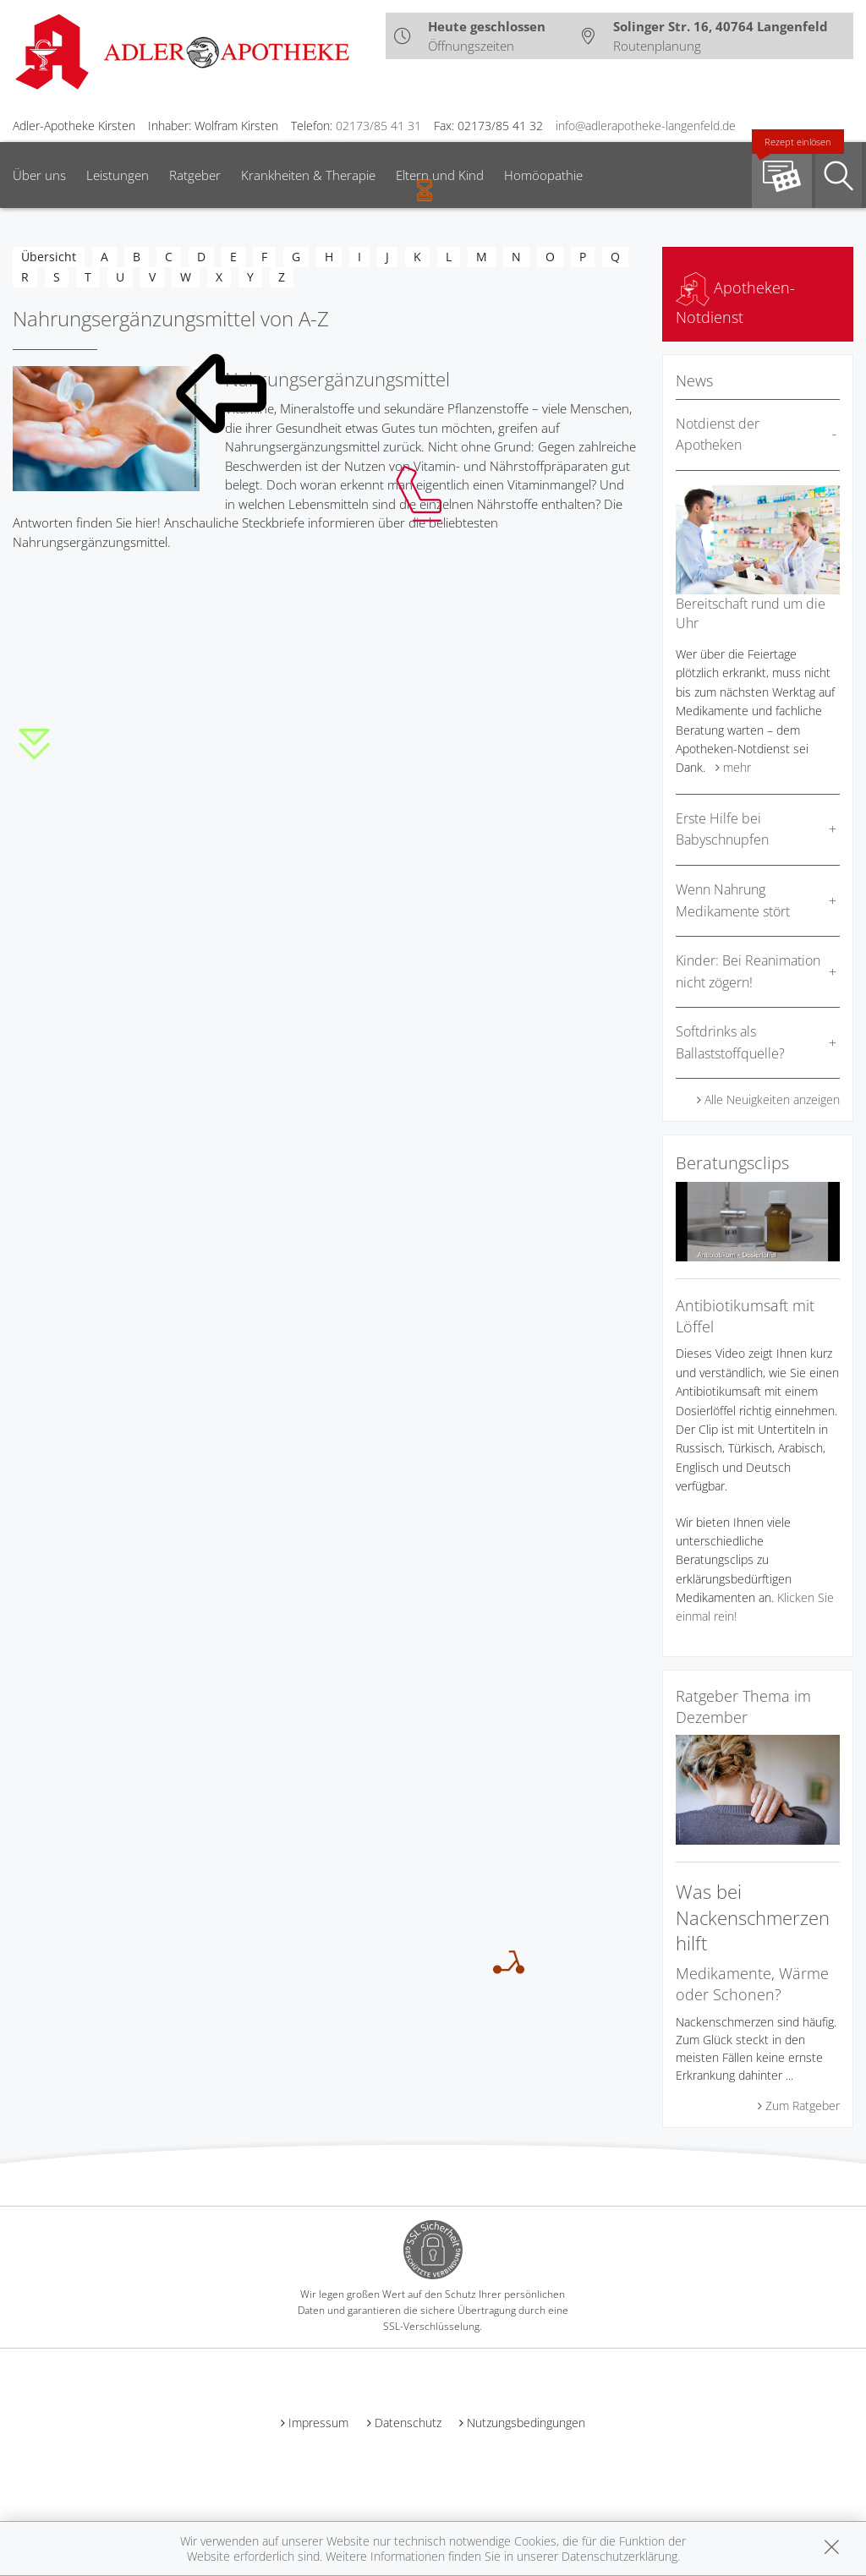 This screenshot has width=866, height=2576. What do you see at coordinates (34, 742) in the screenshot?
I see `expand content or show more items below` at bounding box center [34, 742].